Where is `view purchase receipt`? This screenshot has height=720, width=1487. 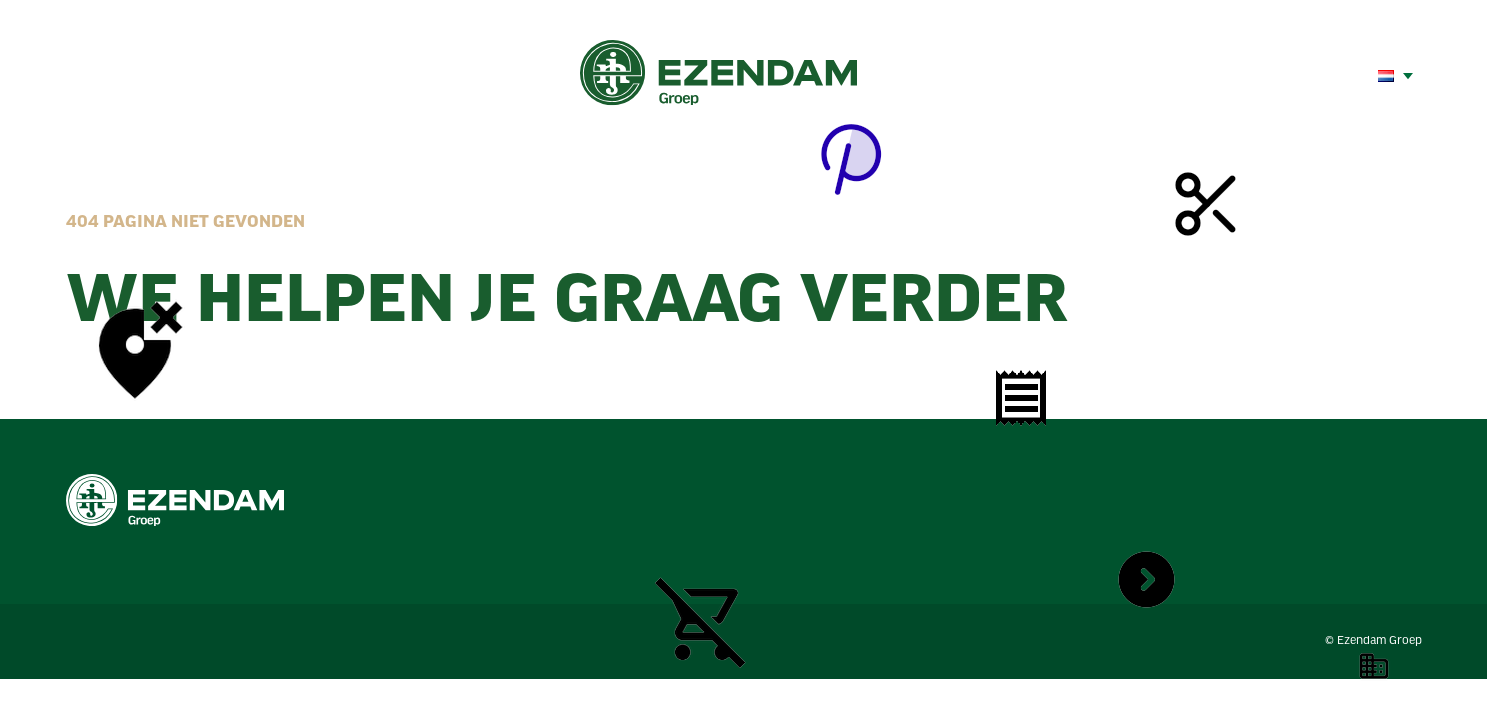
view purchase receipt is located at coordinates (1021, 398).